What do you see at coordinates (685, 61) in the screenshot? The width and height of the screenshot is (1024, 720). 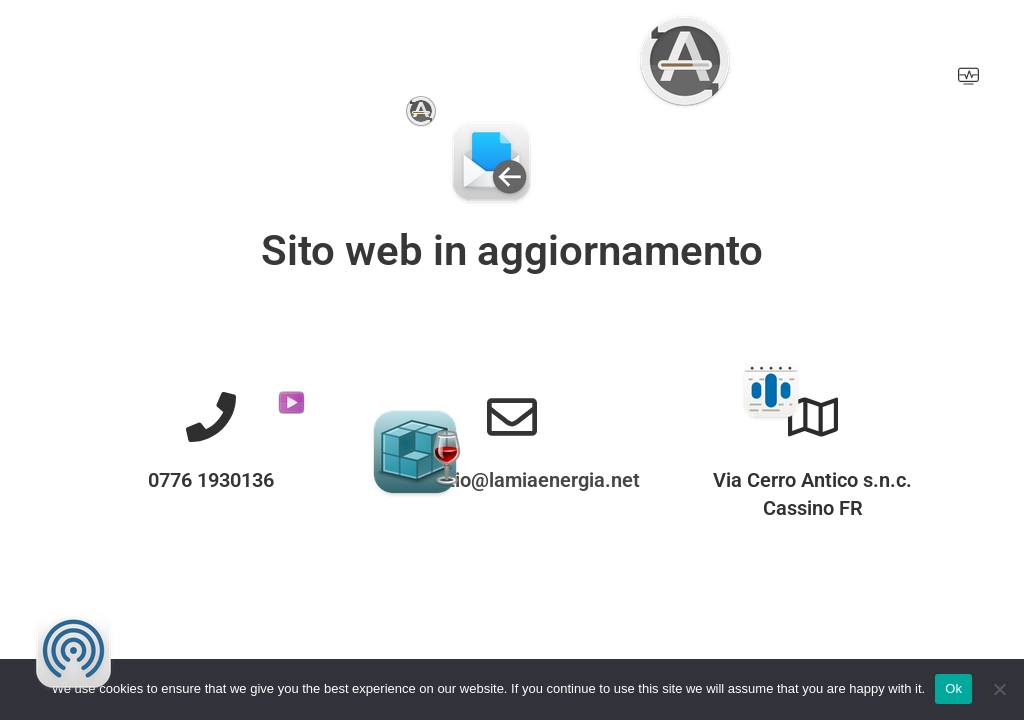 I see `check for available software updates` at bounding box center [685, 61].